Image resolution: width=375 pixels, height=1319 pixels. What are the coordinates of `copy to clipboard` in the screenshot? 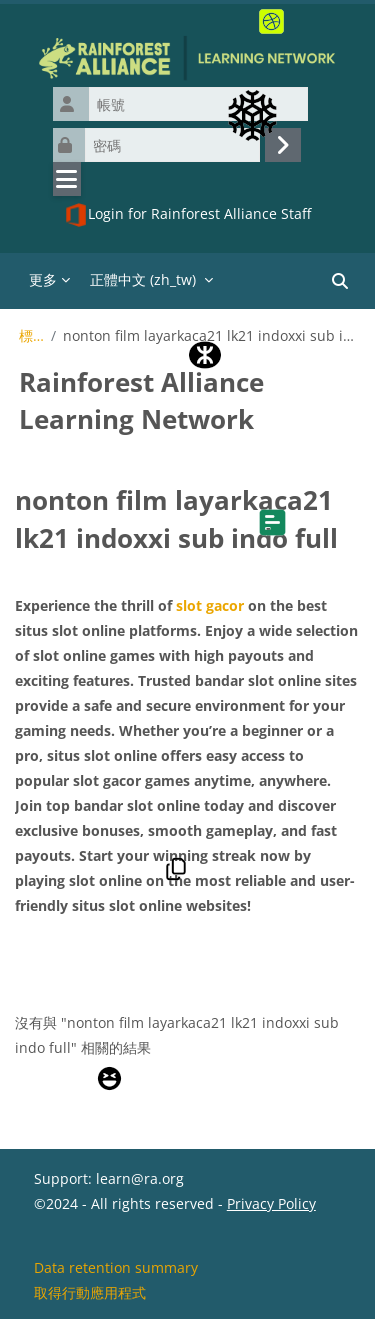 It's located at (176, 869).